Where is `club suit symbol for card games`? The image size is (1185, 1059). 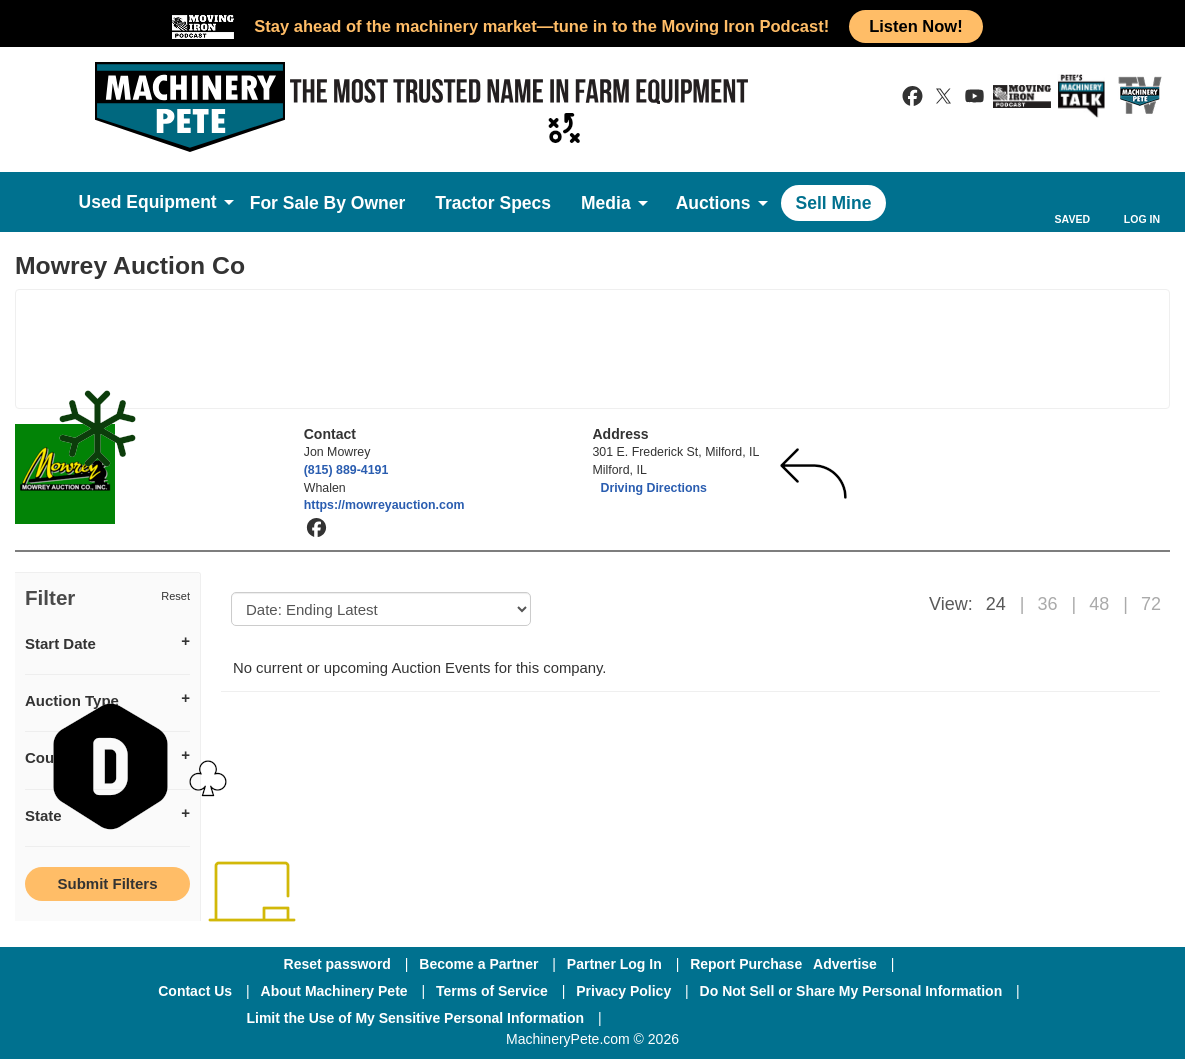
club suit symbol for card games is located at coordinates (208, 779).